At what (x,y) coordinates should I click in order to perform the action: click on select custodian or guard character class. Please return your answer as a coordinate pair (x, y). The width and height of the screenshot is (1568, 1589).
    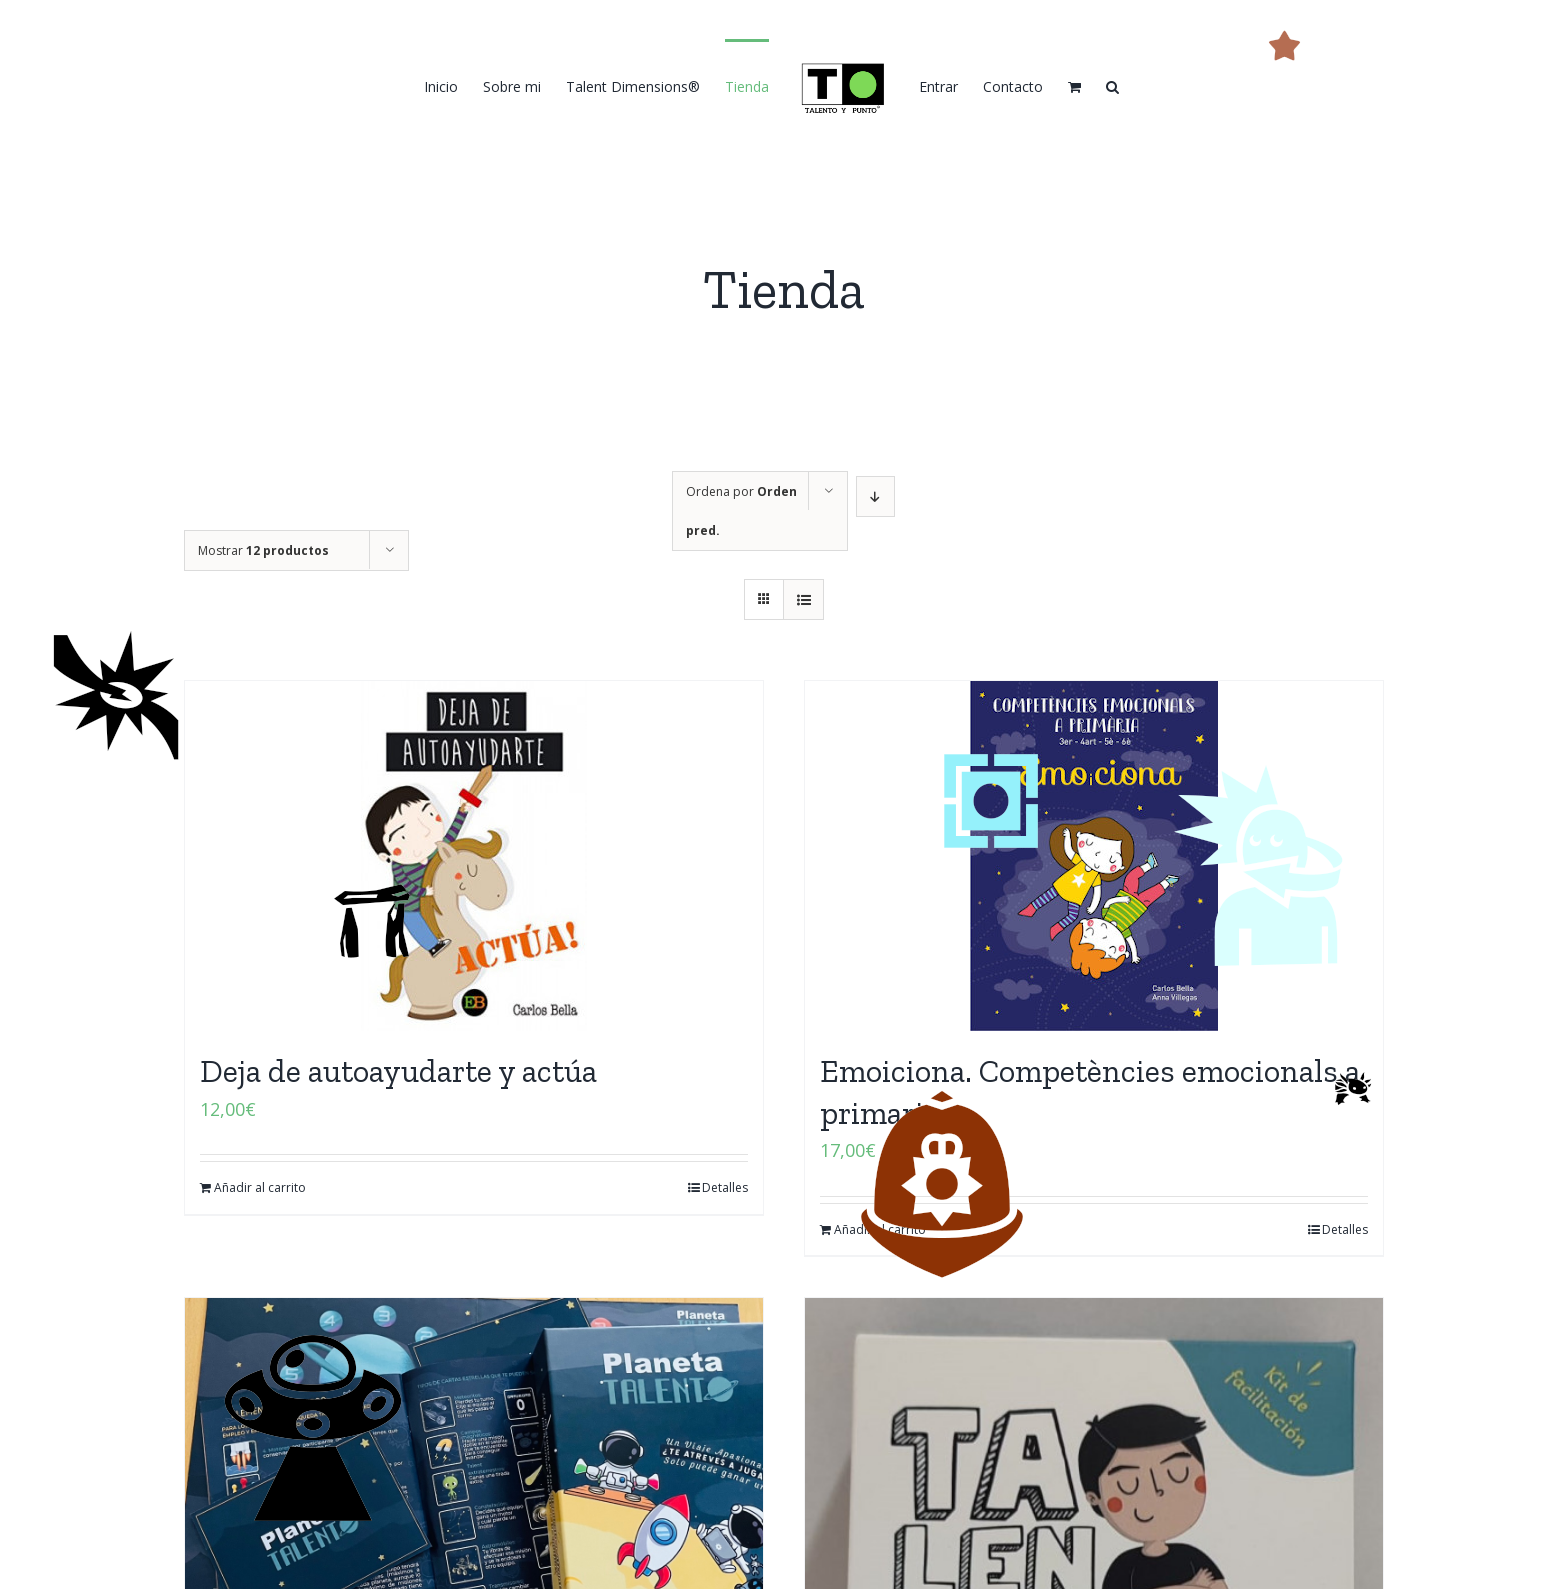
    Looking at the image, I should click on (942, 1184).